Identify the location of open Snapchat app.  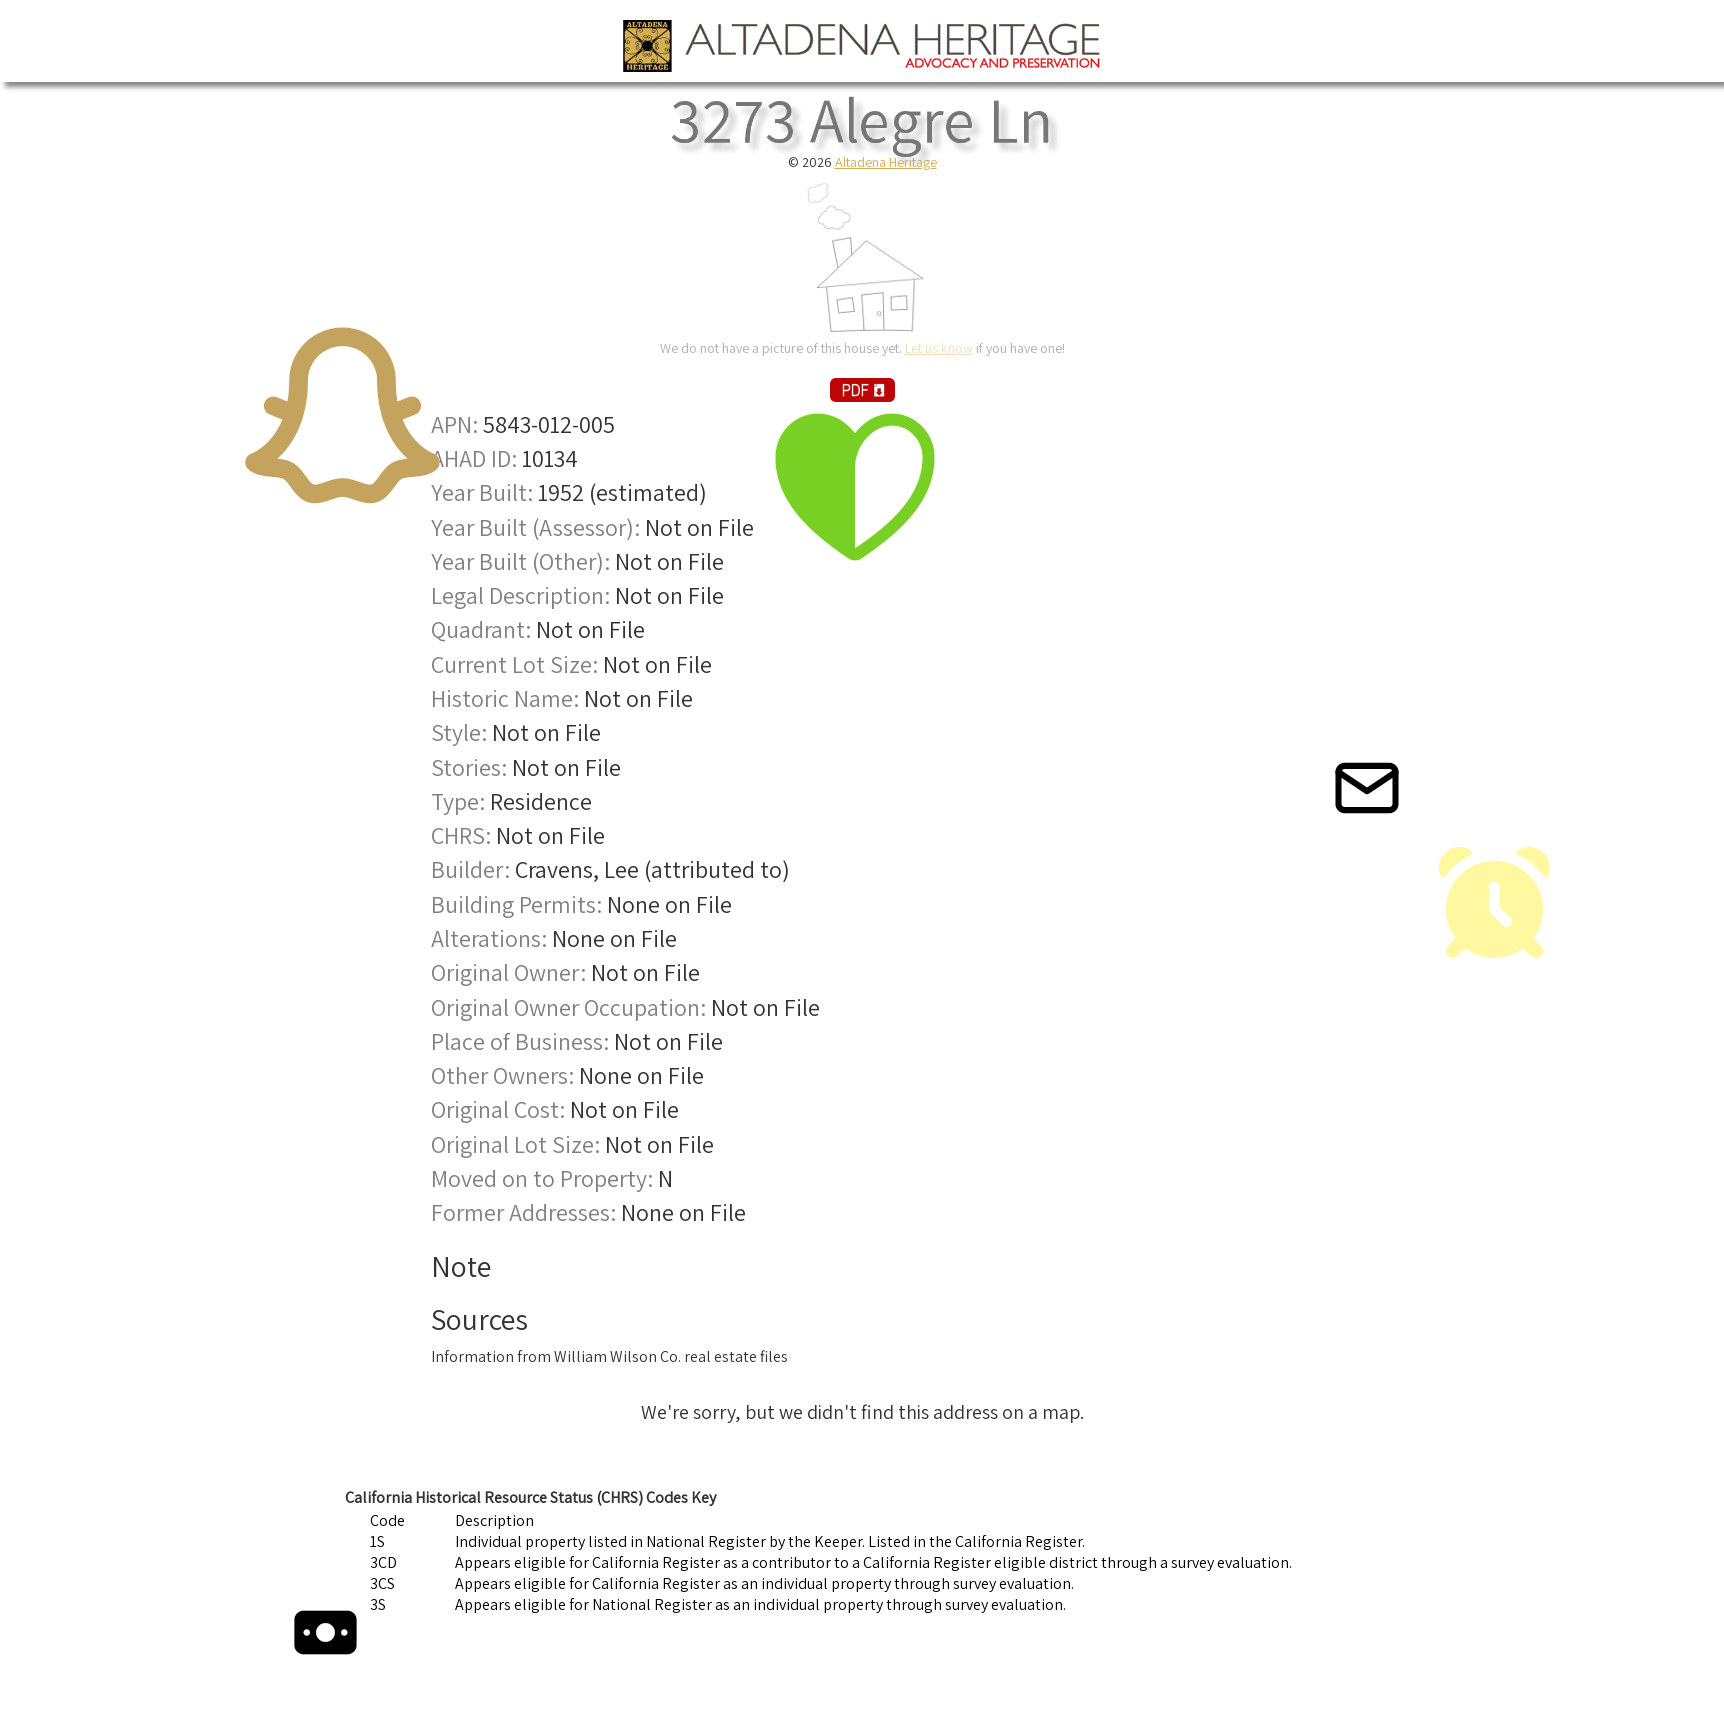
(342, 418).